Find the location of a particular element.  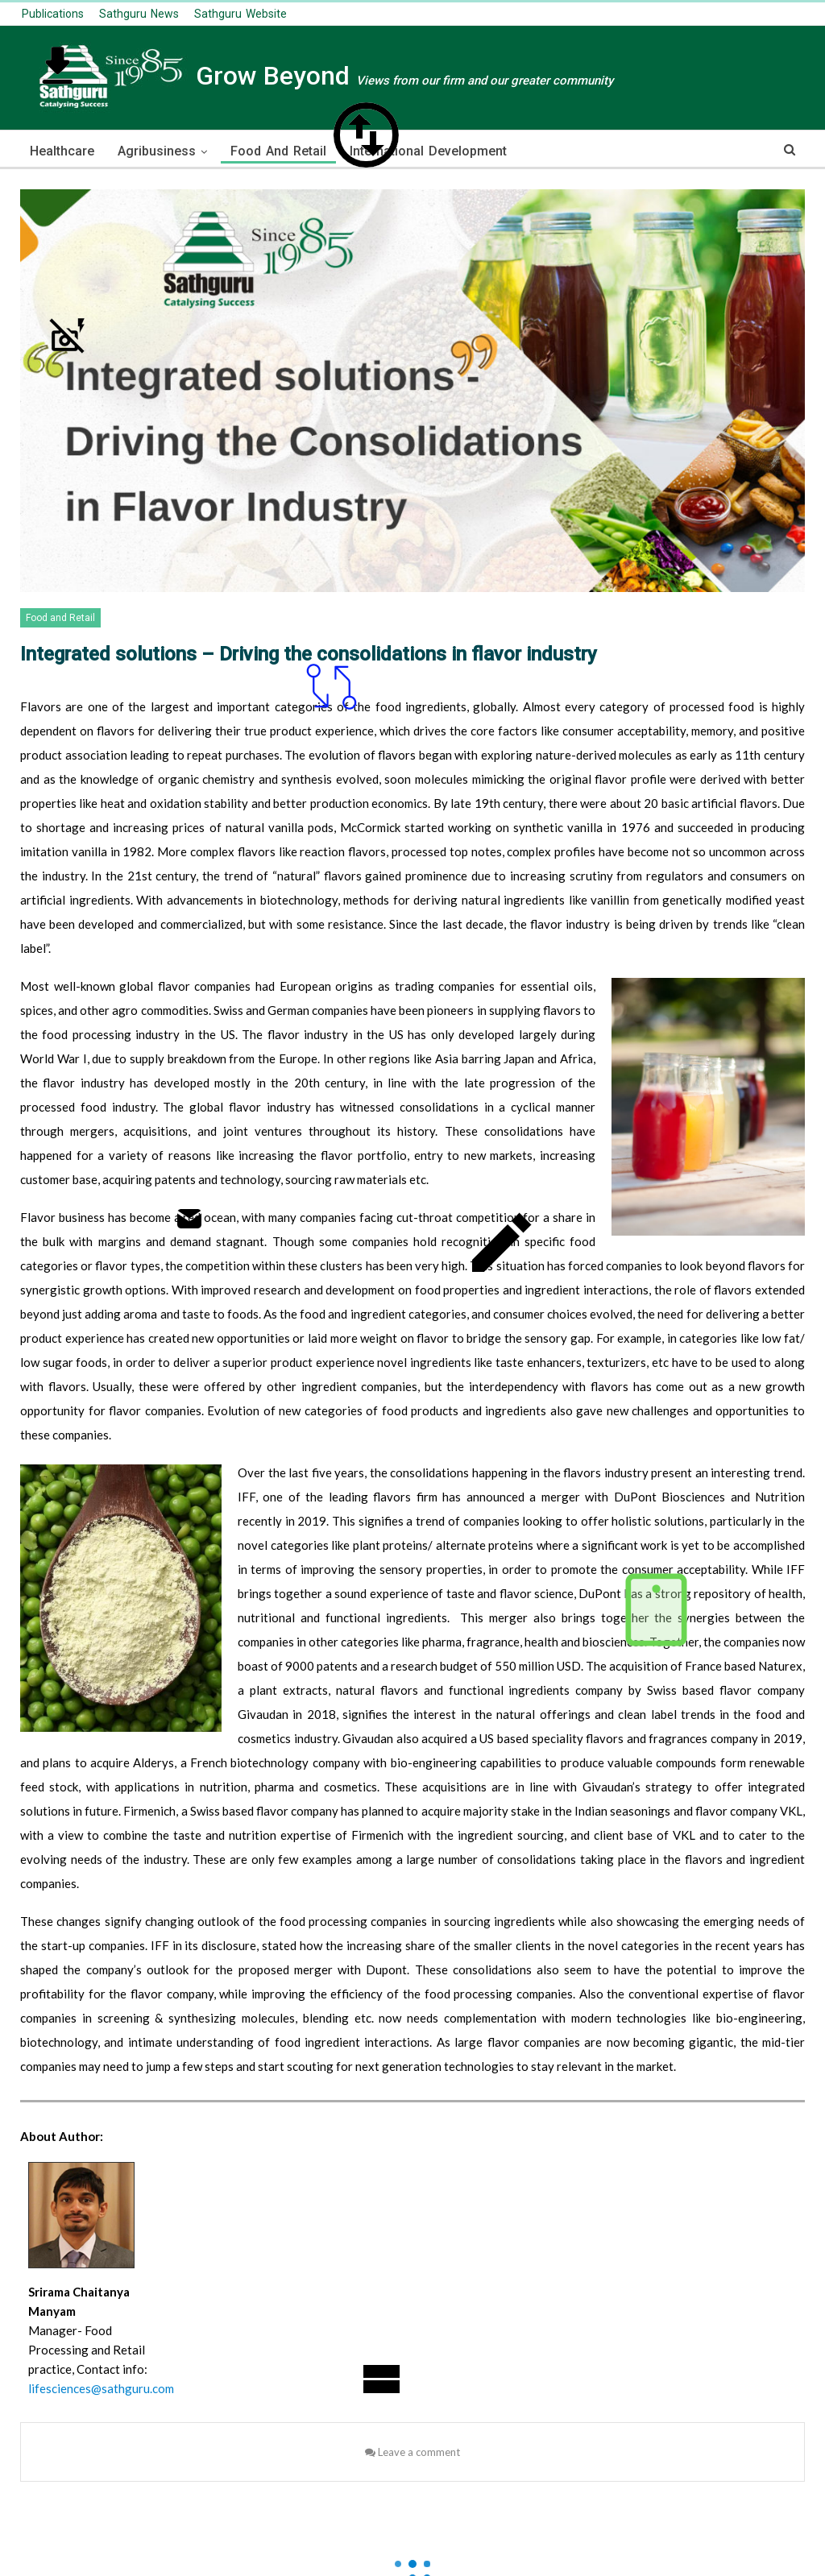

tablet device with front-facing camera is located at coordinates (656, 1609).